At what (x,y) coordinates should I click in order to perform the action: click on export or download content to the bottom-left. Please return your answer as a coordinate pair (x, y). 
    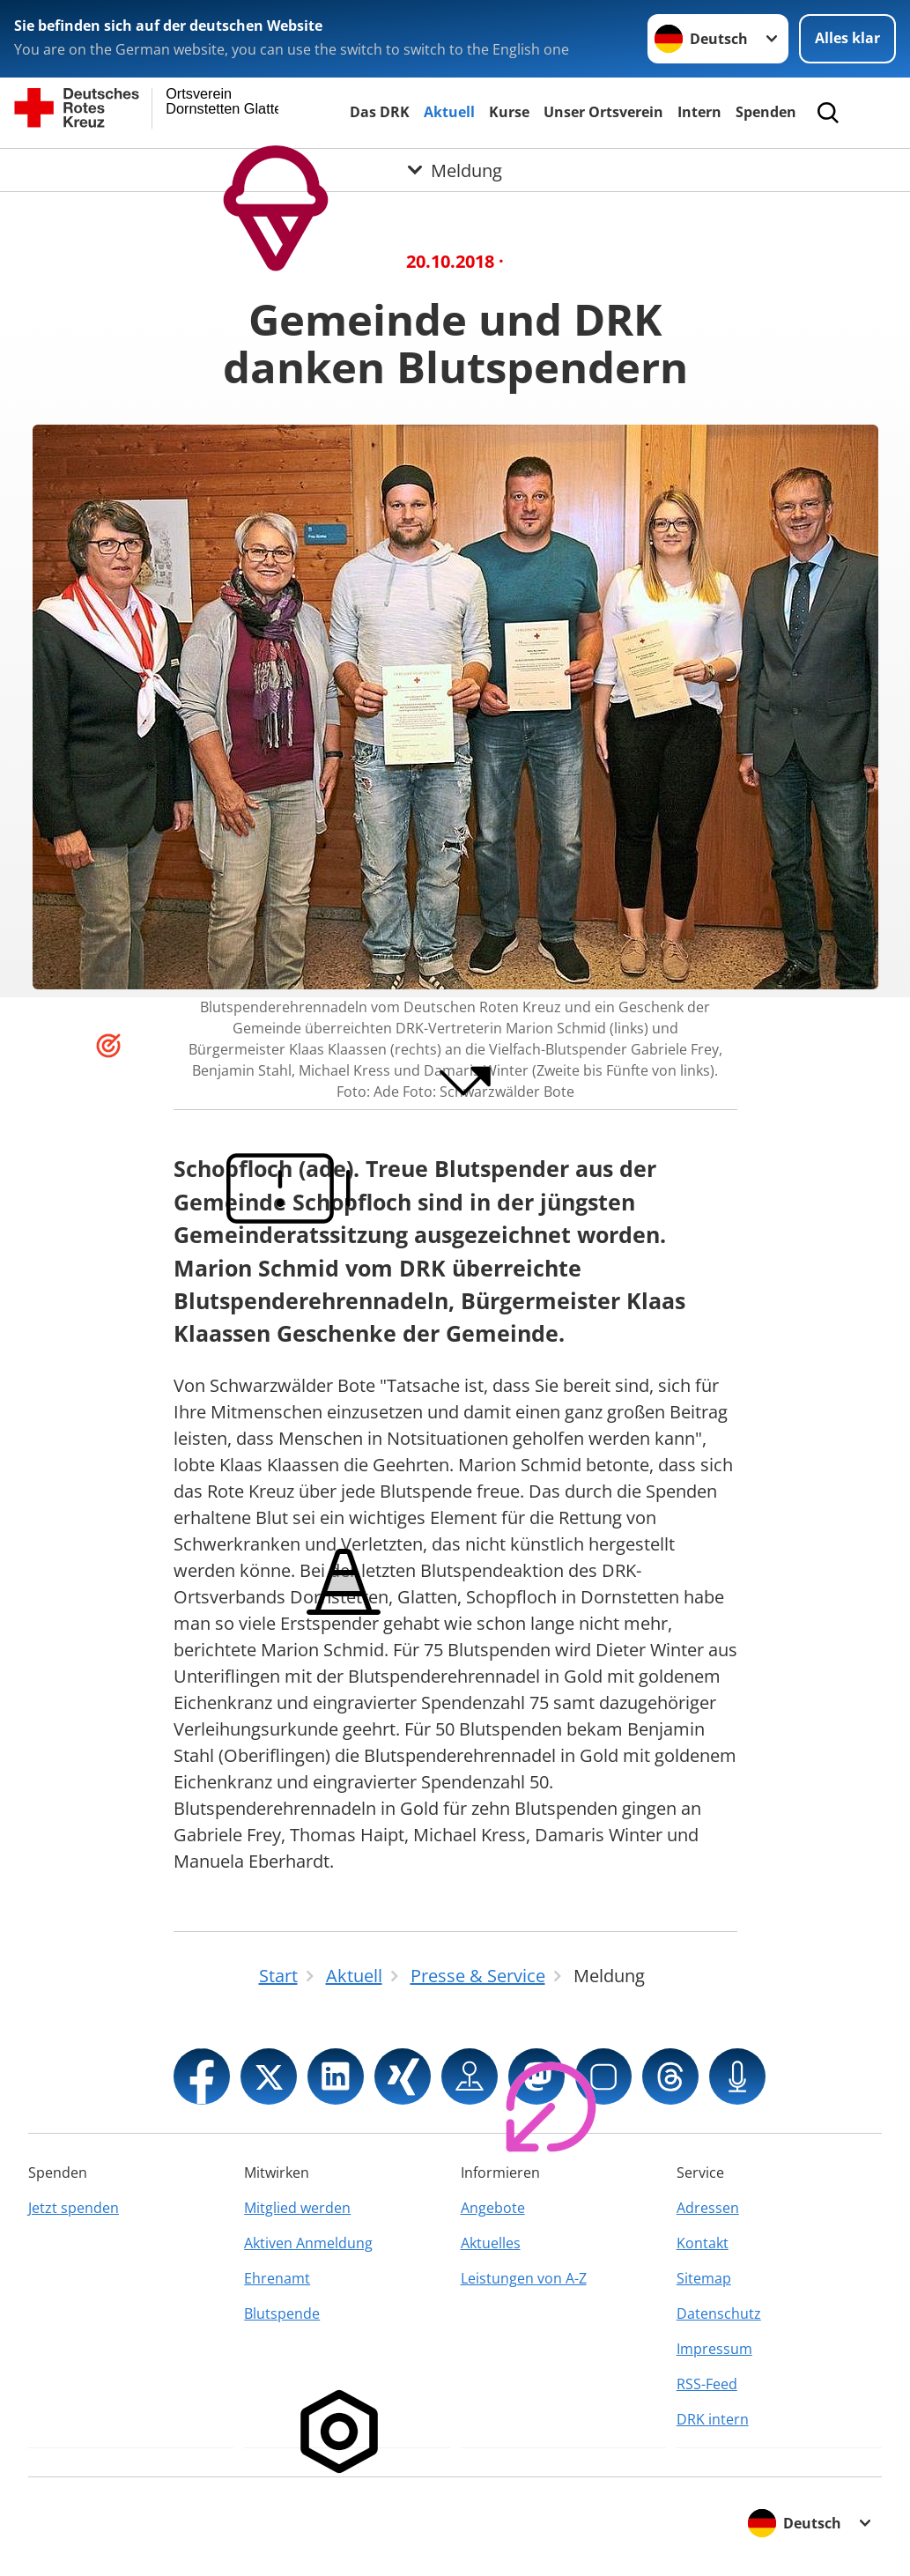
    Looking at the image, I should click on (551, 2106).